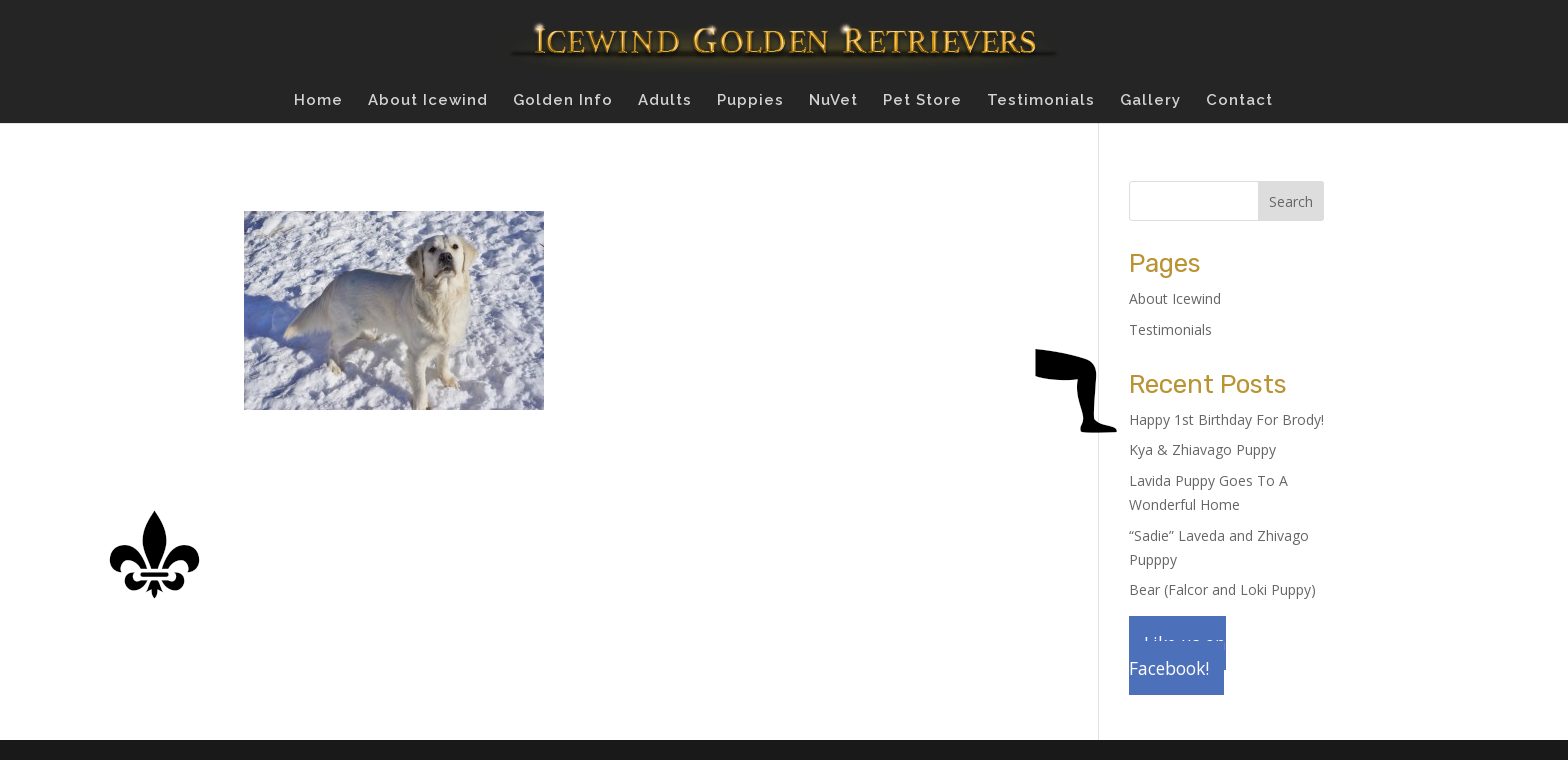  What do you see at coordinates (1077, 391) in the screenshot?
I see `select leg in body part anatomy diagram` at bounding box center [1077, 391].